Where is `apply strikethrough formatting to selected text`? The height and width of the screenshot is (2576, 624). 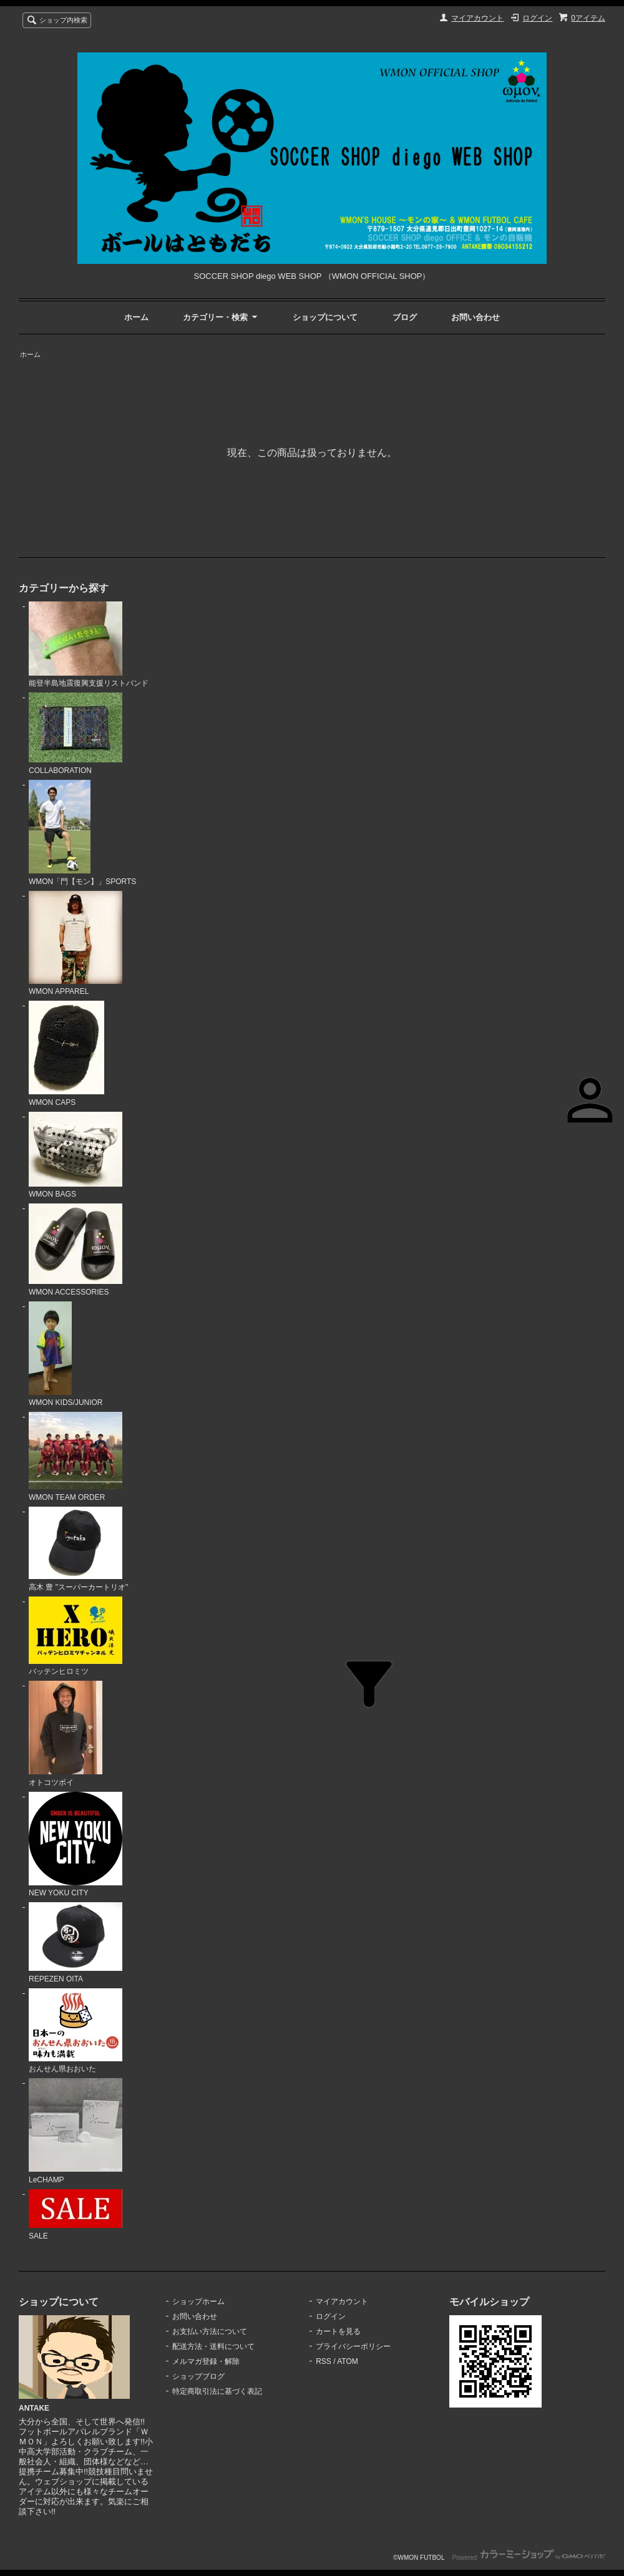
apply strikethrough formatting to selected text is located at coordinates (60, 1024).